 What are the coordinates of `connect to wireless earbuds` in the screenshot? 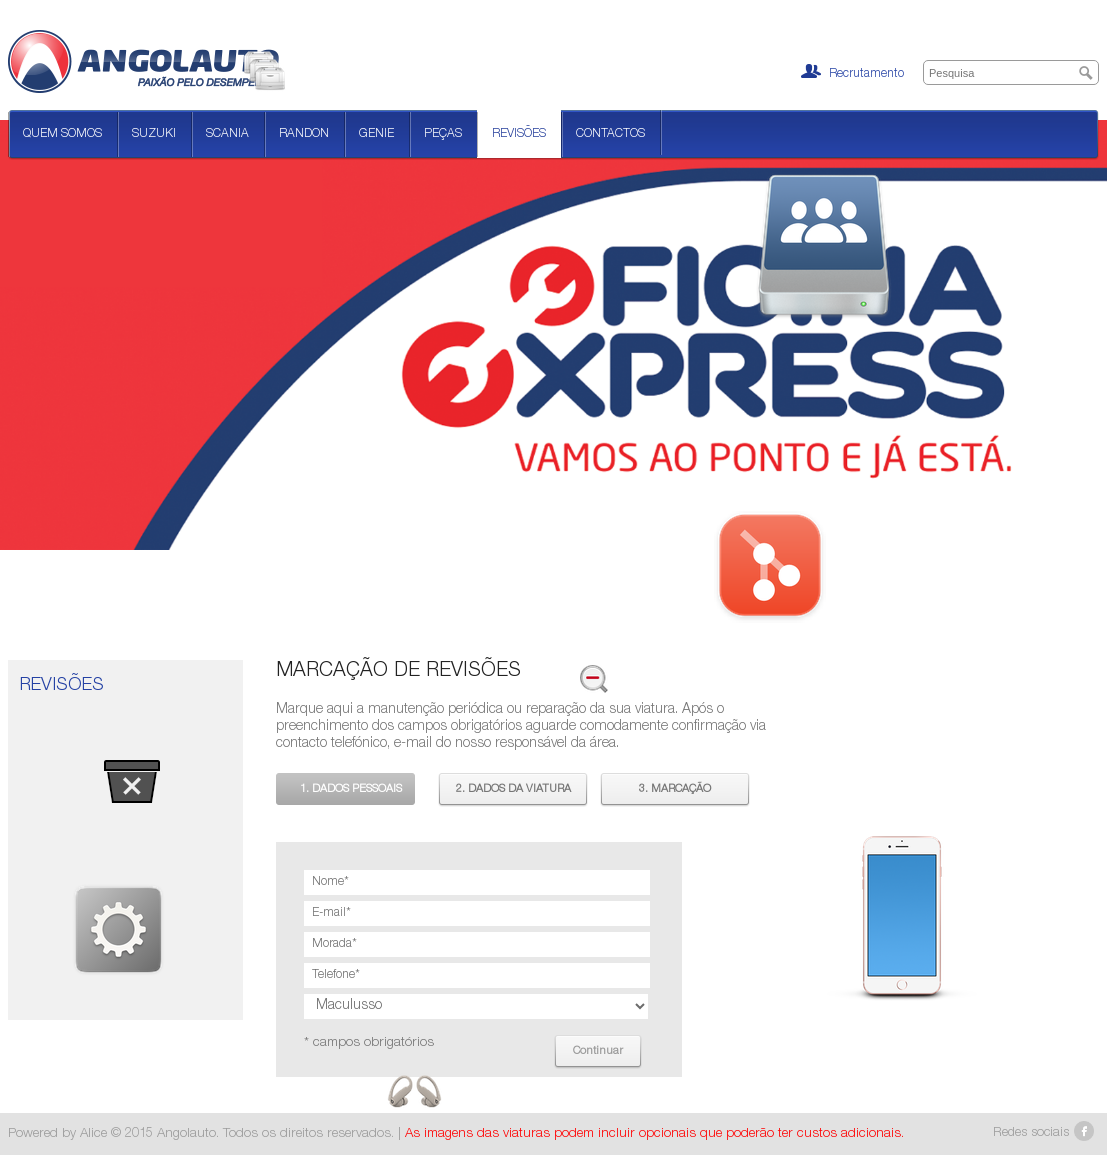 It's located at (414, 1093).